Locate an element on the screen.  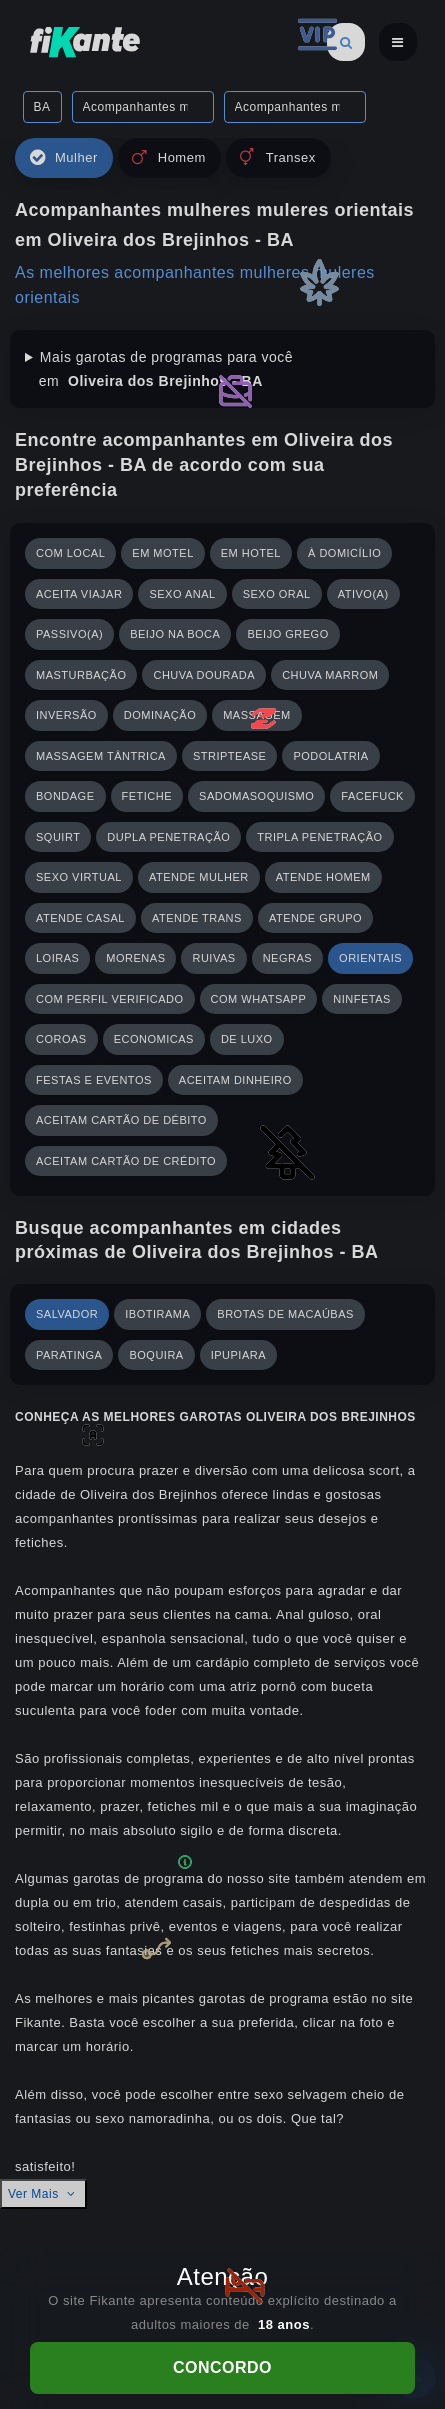
indicates partnership or collaboration features is located at coordinates (263, 718).